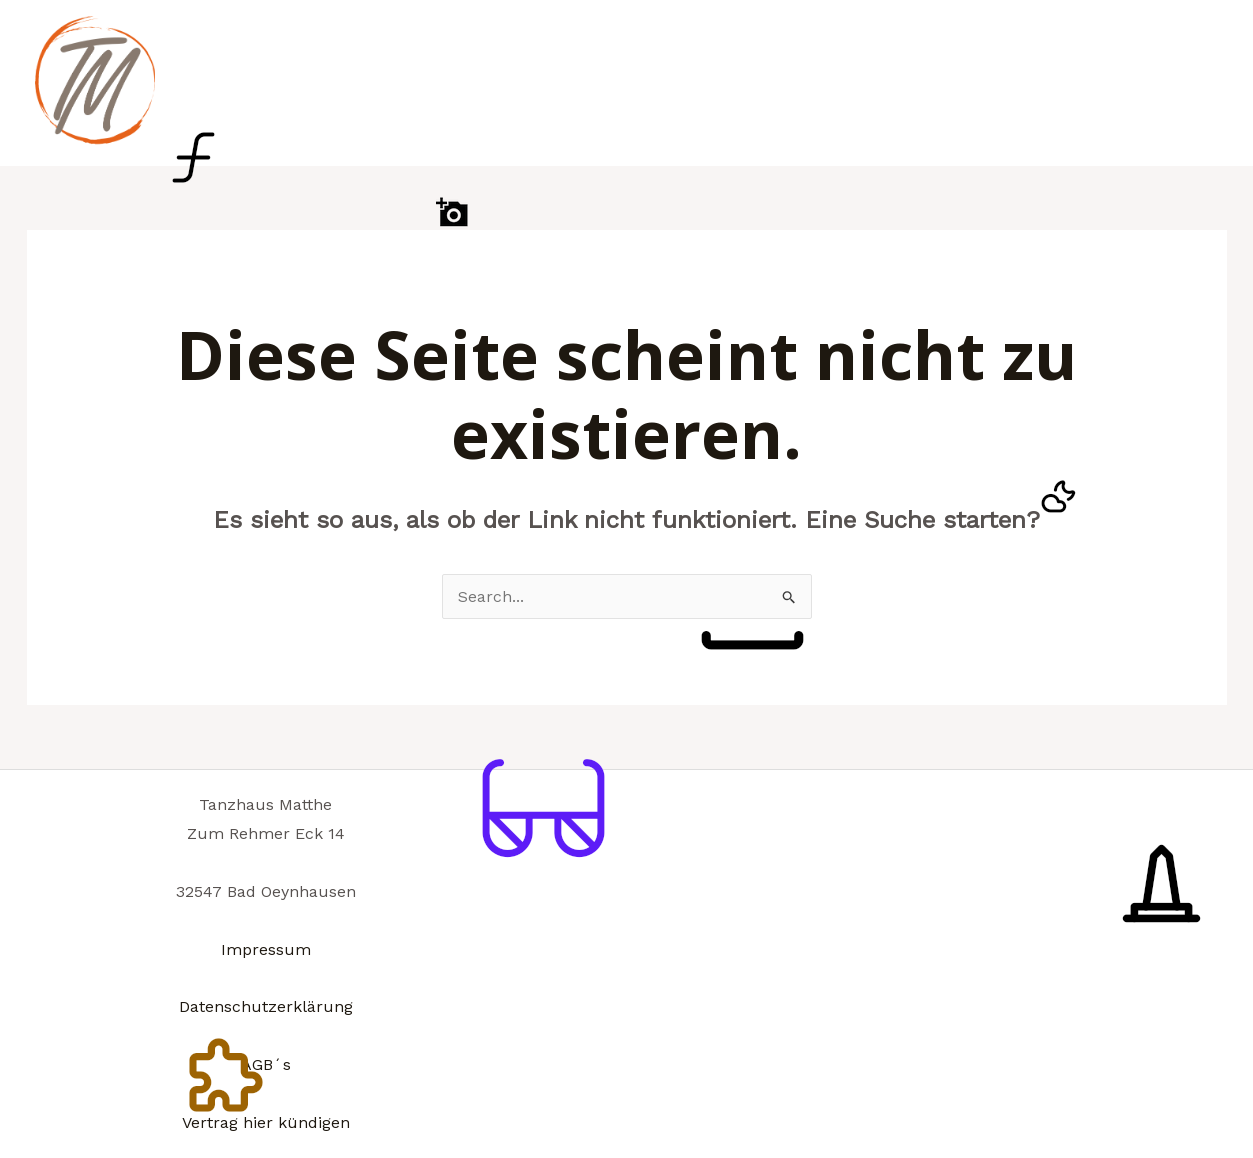  I want to click on toggle sunglasses or eyewear filter, so click(543, 810).